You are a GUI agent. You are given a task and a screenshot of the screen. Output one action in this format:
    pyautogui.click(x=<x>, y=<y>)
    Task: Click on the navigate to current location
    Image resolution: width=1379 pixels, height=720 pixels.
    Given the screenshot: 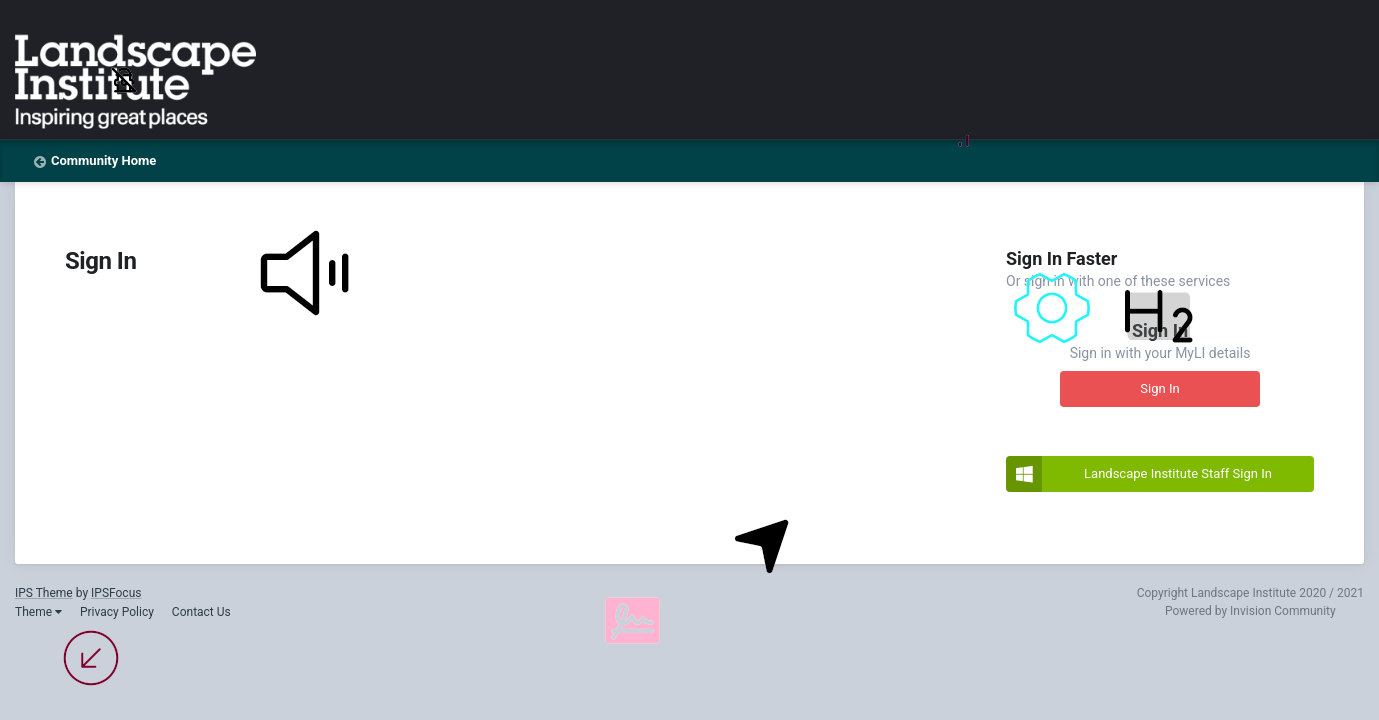 What is the action you would take?
    pyautogui.click(x=764, y=543)
    